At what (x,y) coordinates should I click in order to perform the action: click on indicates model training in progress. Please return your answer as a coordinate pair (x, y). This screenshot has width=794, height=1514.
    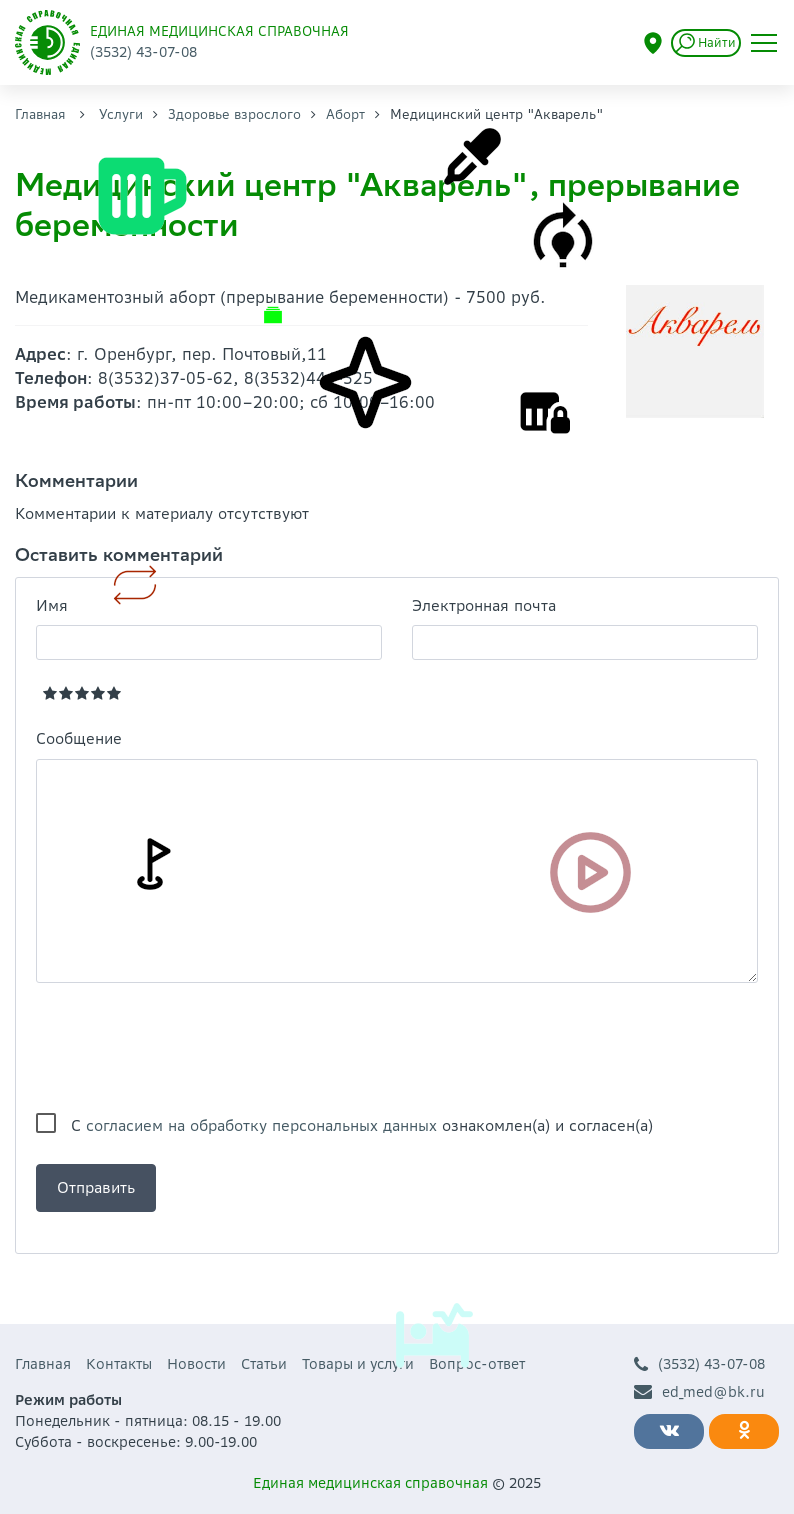
    Looking at the image, I should click on (563, 238).